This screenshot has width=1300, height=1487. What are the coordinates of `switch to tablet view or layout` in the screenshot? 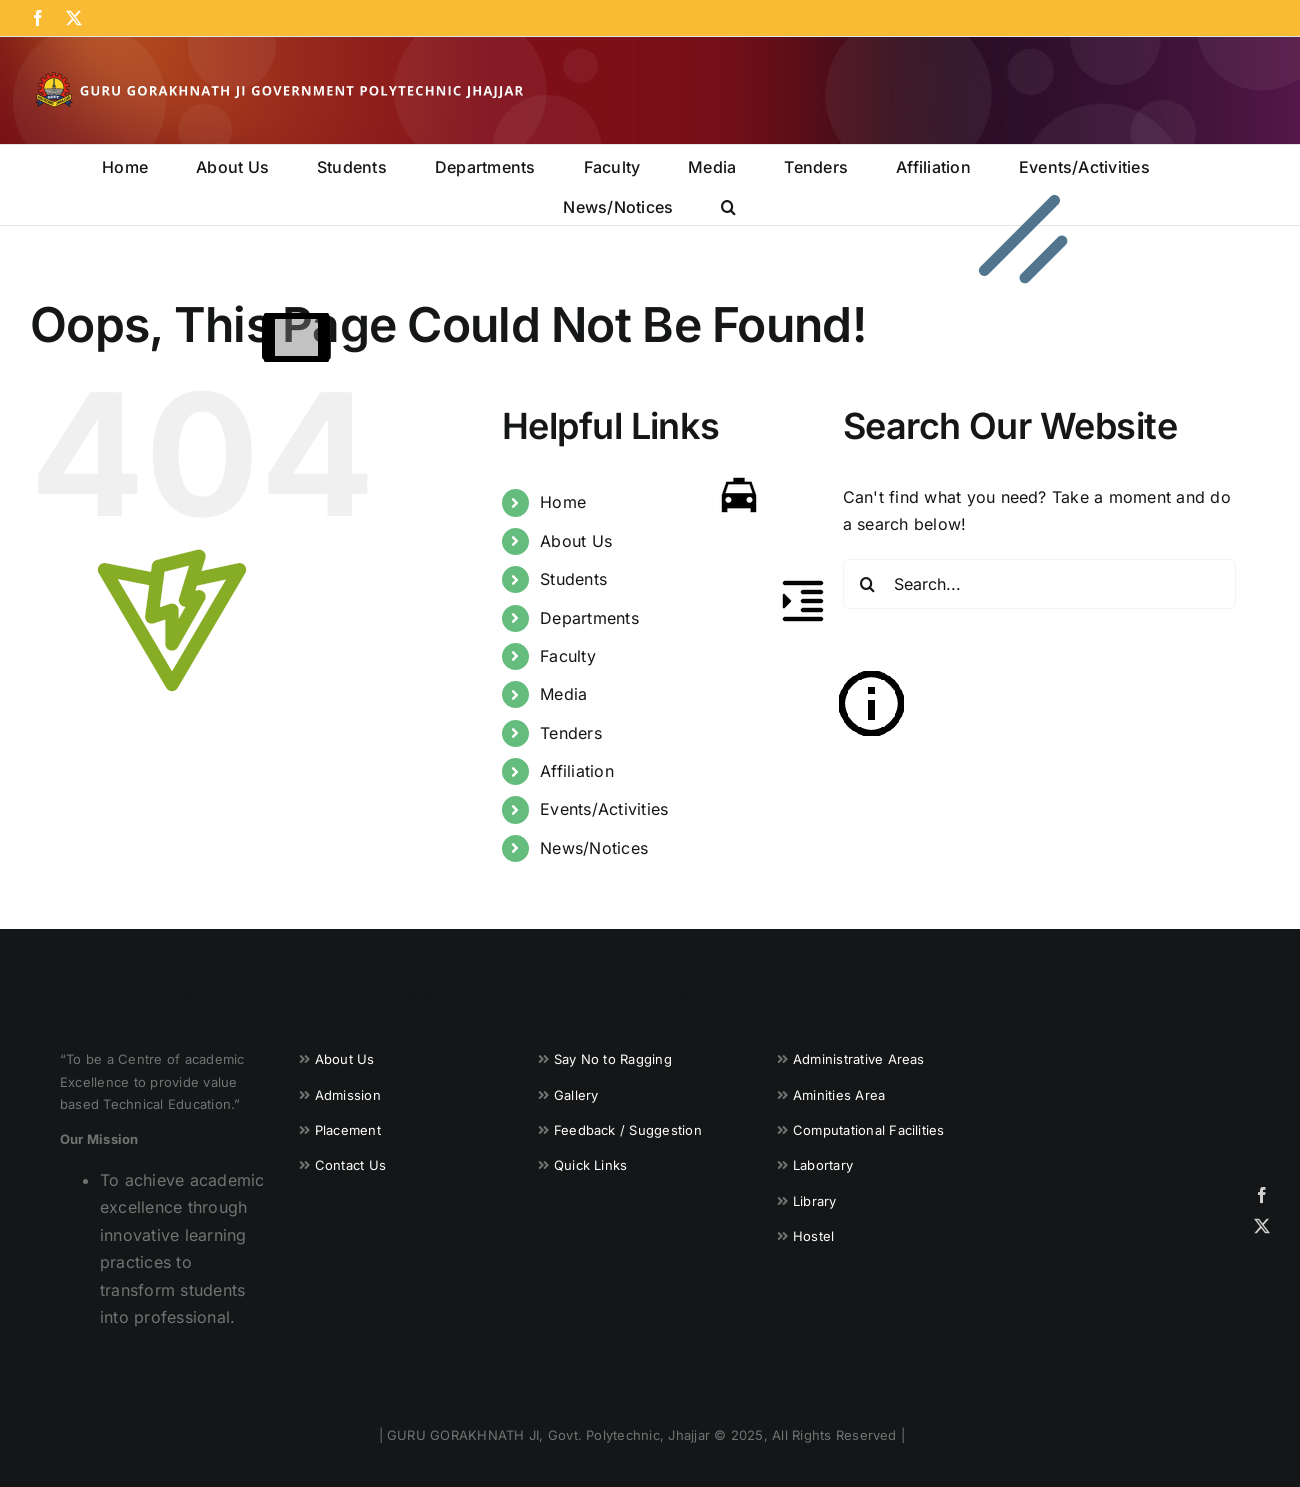 It's located at (296, 337).